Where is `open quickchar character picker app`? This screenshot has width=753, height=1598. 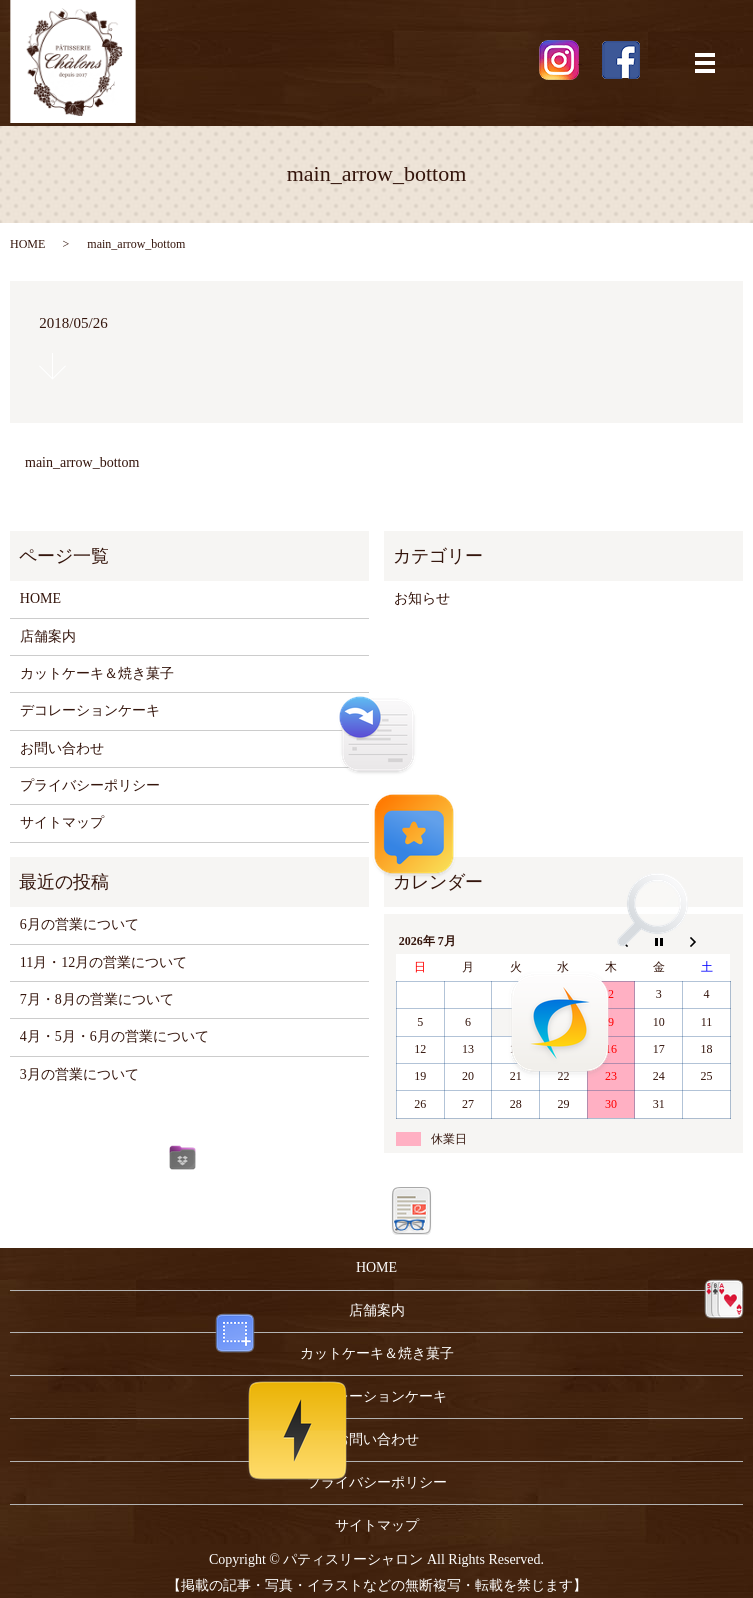 open quickchar character picker app is located at coordinates (378, 735).